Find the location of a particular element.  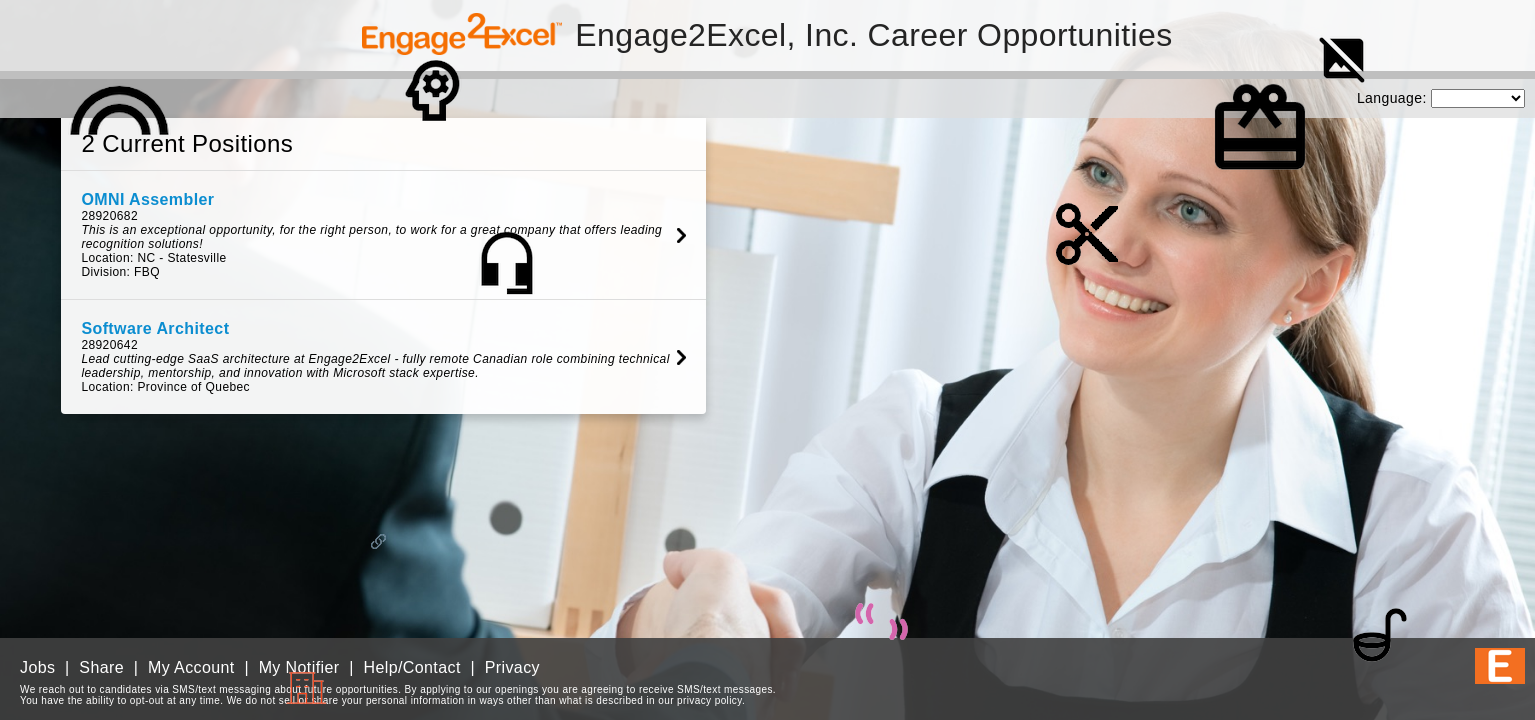

access cooking or recipe features is located at coordinates (1380, 635).